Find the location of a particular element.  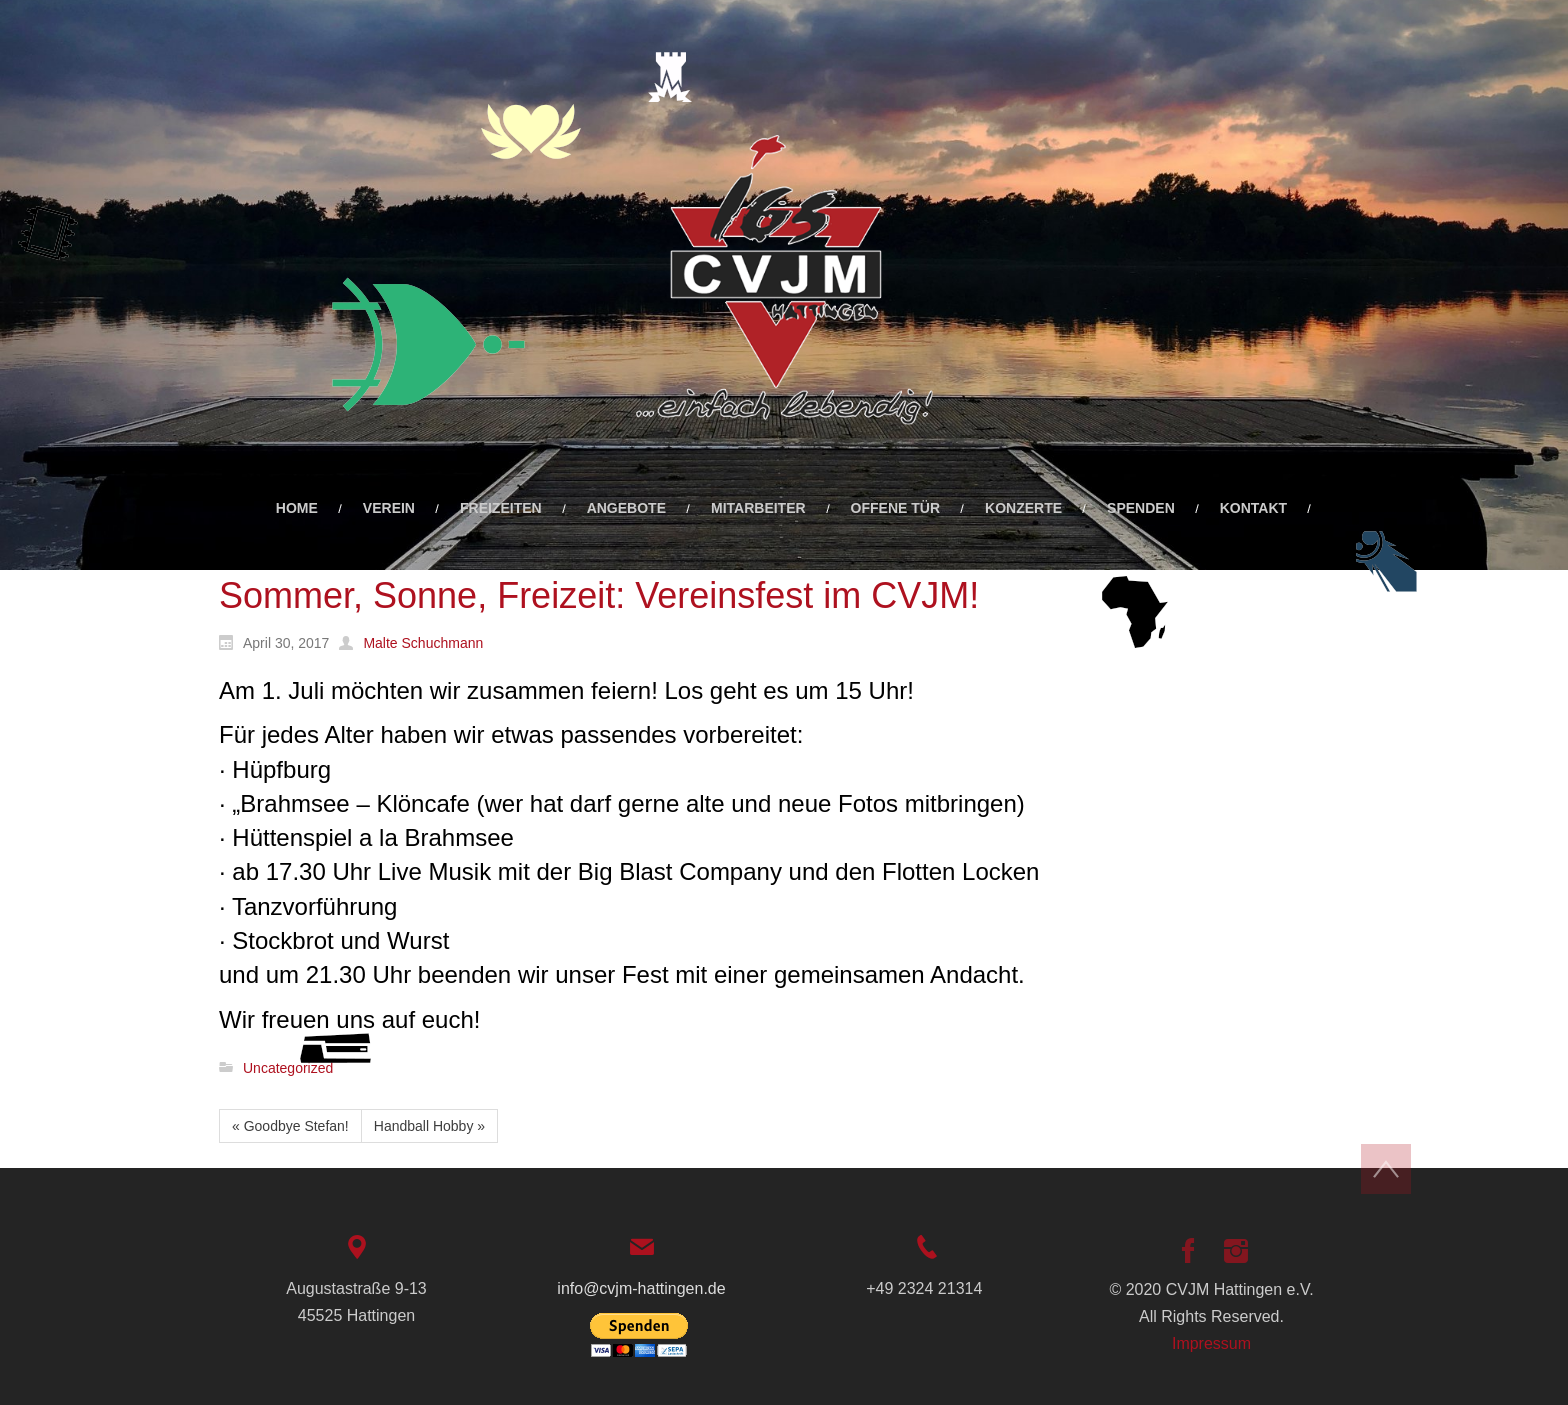

demolish or destroy a building is located at coordinates (670, 77).